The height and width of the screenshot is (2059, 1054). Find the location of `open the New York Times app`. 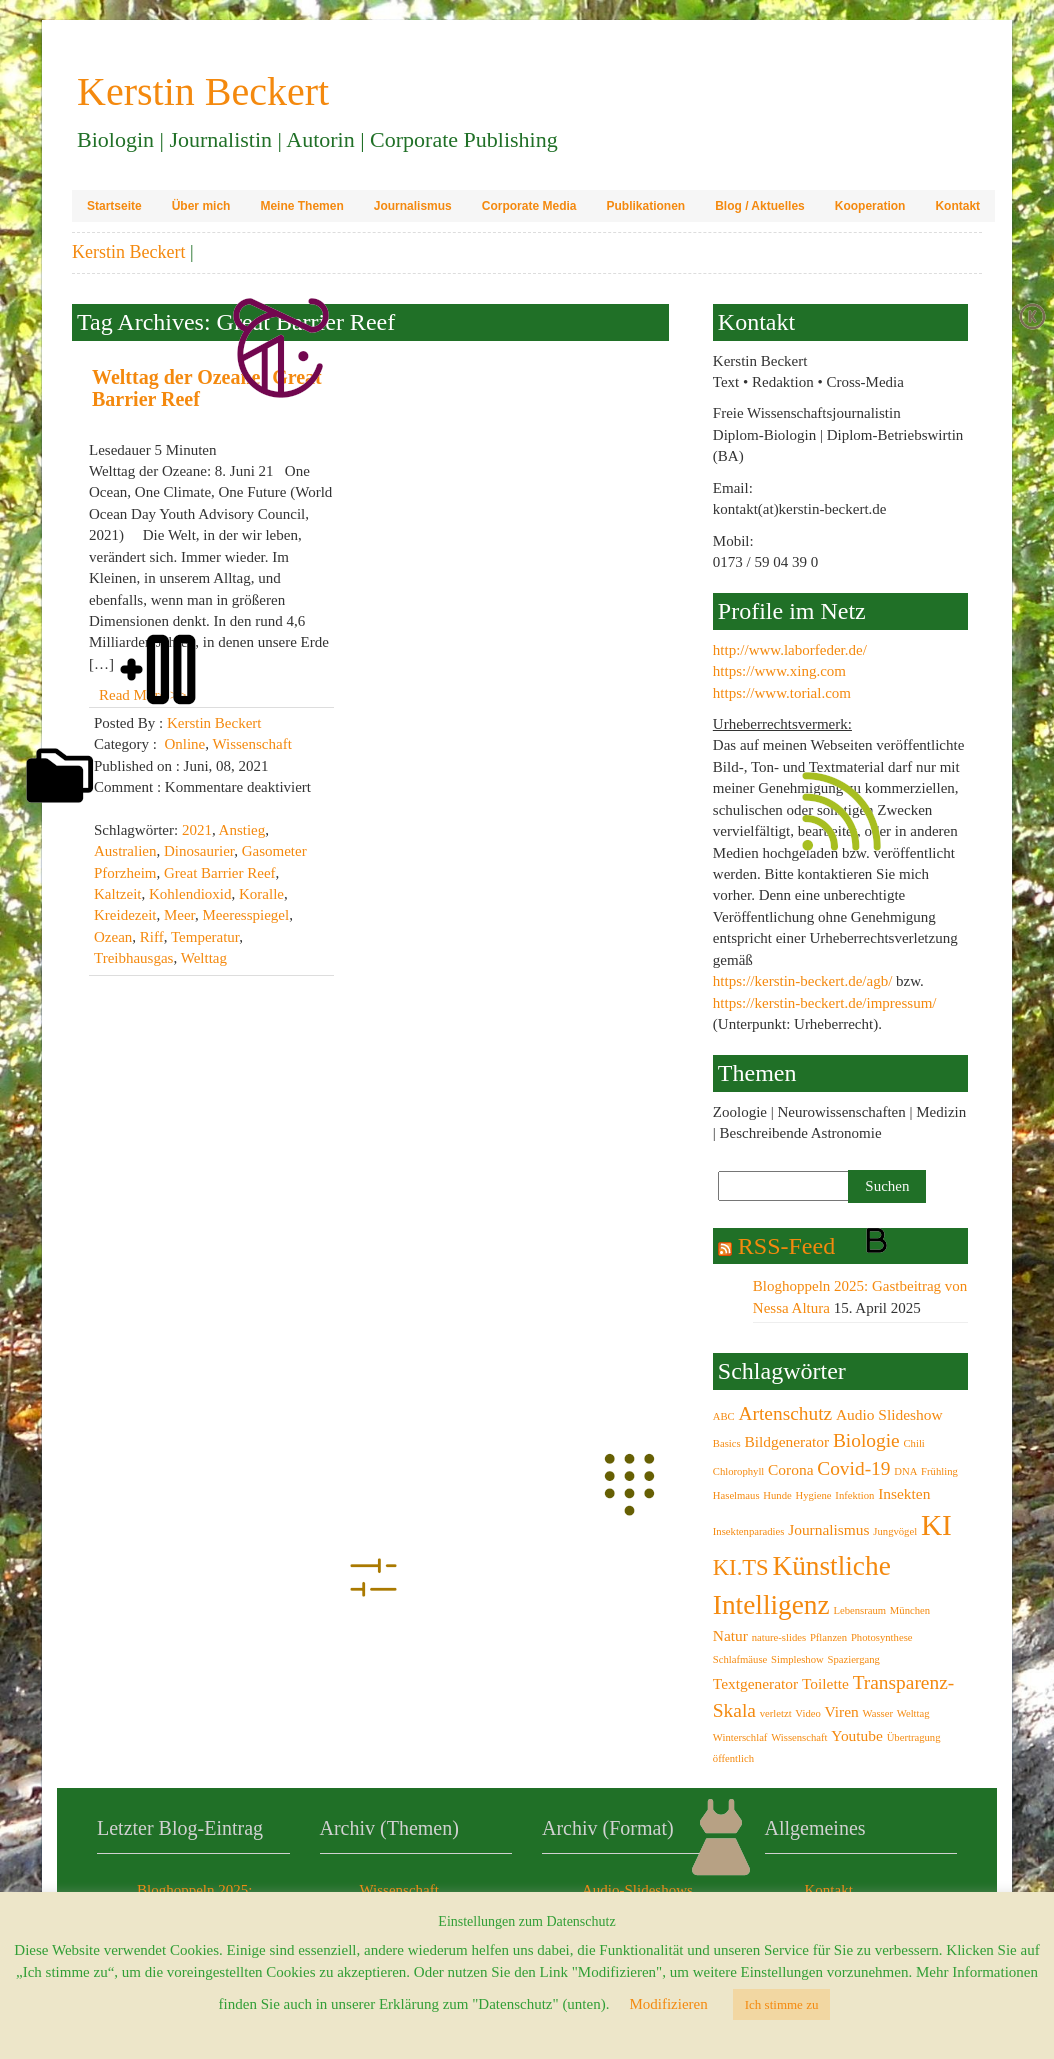

open the New York Times app is located at coordinates (281, 346).